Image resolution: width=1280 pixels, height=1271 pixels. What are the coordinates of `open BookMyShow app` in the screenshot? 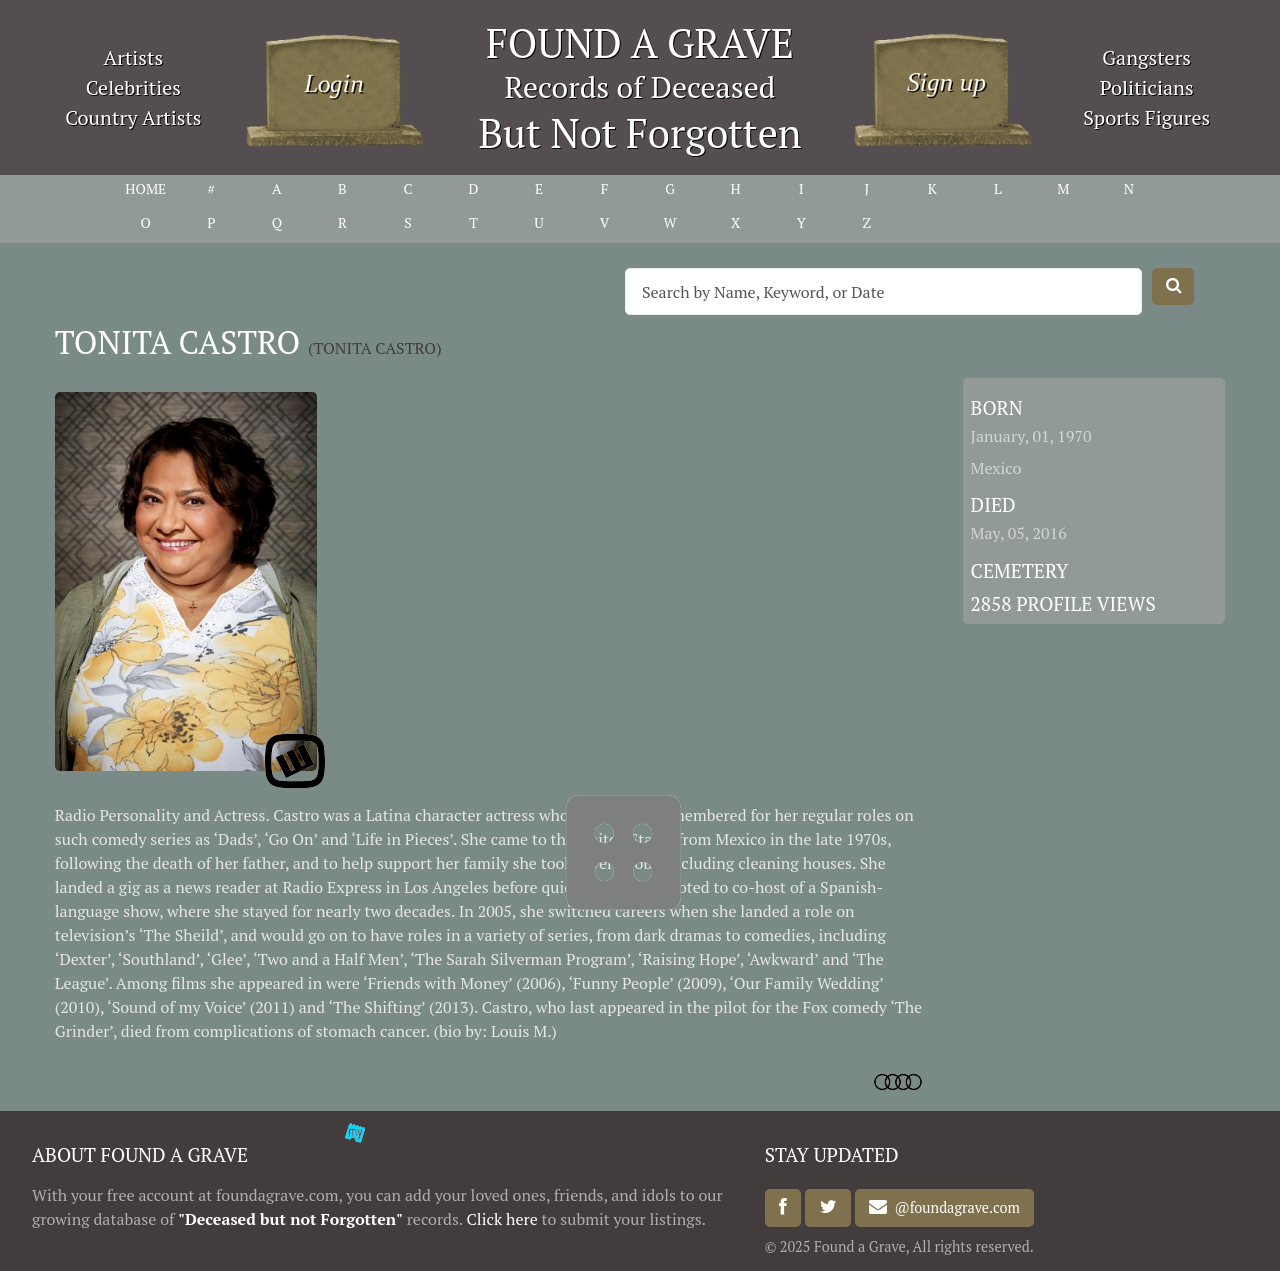 It's located at (355, 1133).